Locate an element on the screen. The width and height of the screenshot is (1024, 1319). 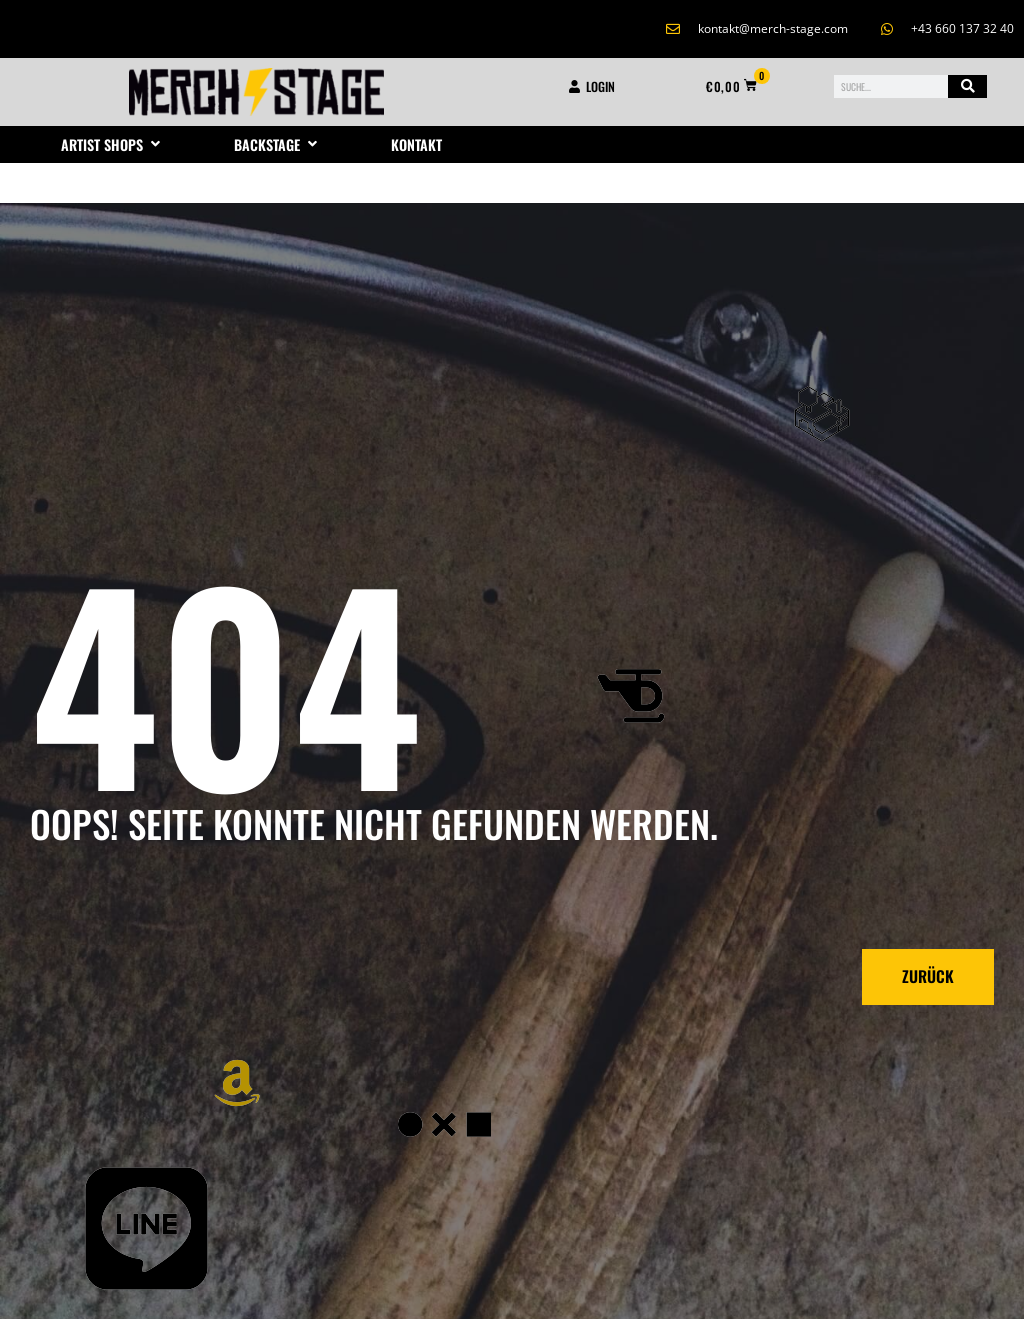
launch minetest game is located at coordinates (822, 414).